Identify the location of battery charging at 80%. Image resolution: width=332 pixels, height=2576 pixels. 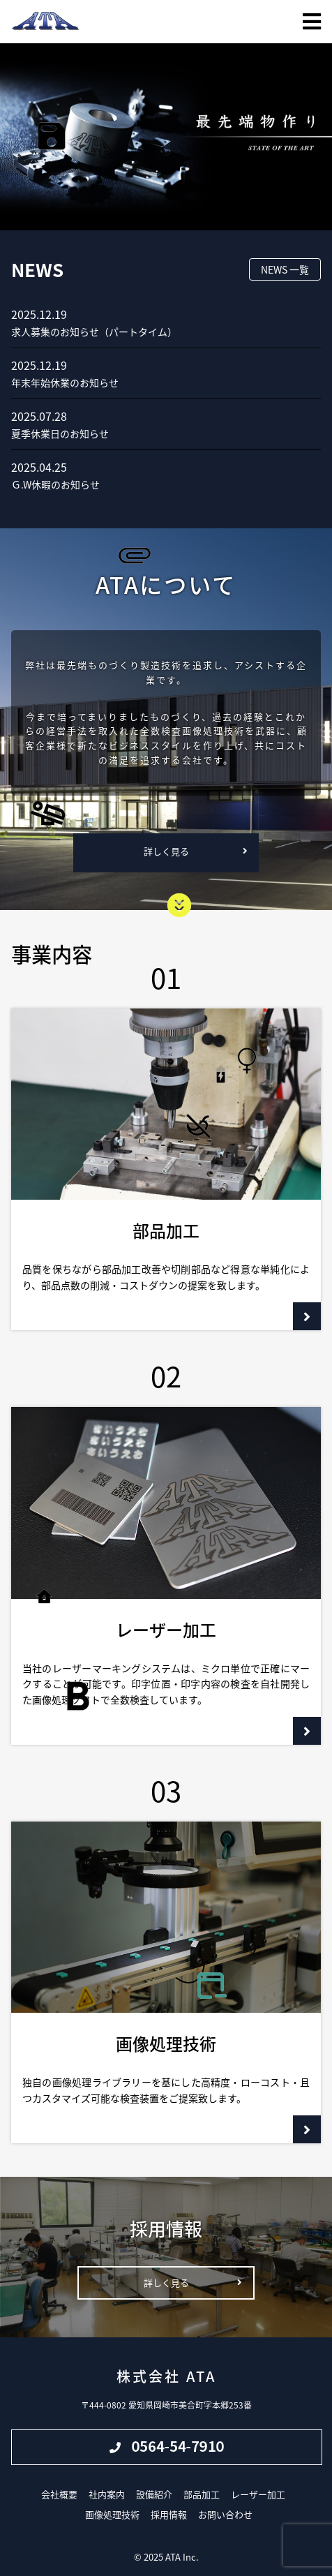
(220, 1074).